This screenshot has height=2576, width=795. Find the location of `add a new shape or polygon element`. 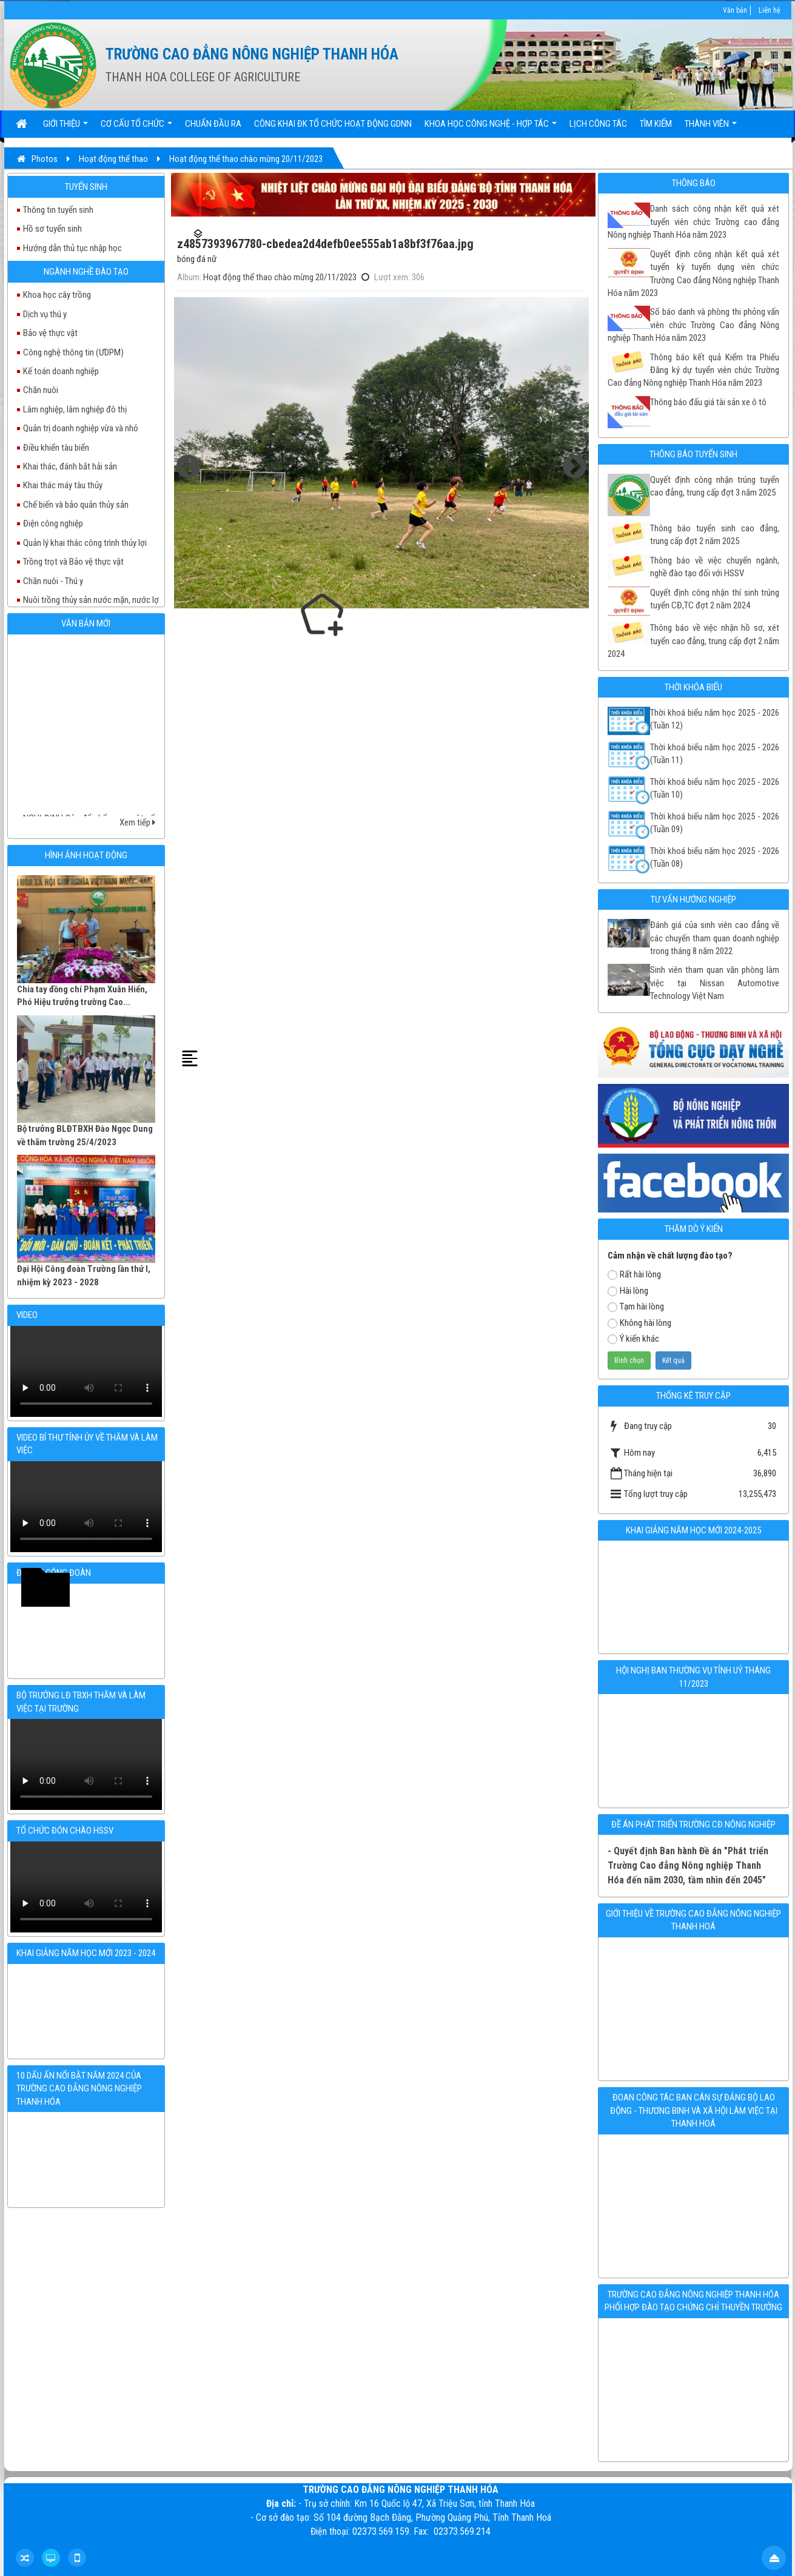

add a new shape or polygon element is located at coordinates (322, 615).